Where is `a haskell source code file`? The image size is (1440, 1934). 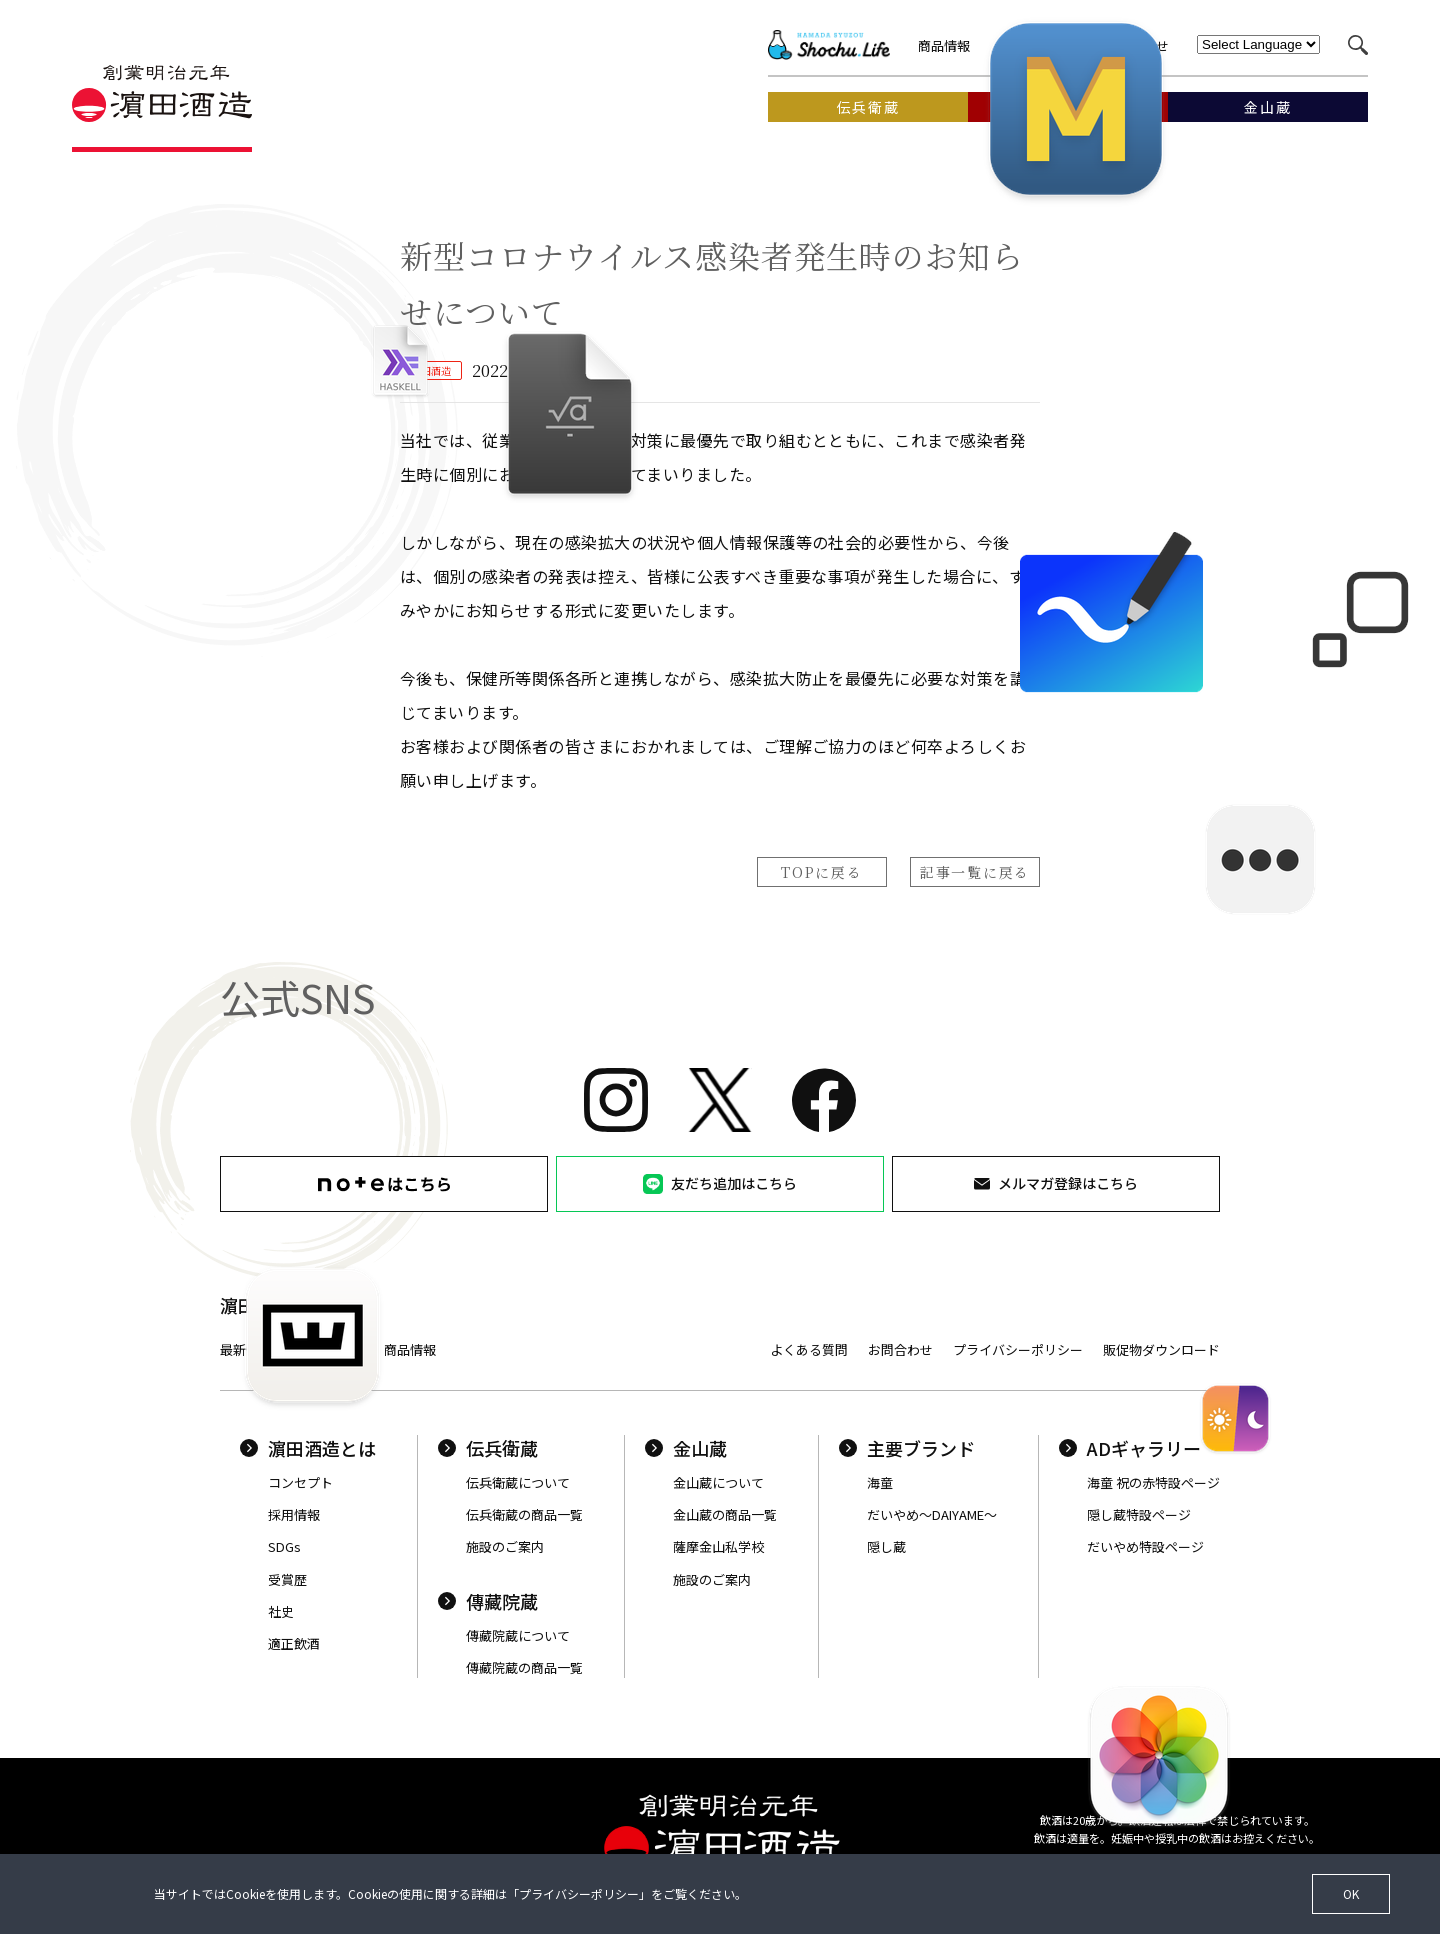 a haskell source code file is located at coordinates (400, 361).